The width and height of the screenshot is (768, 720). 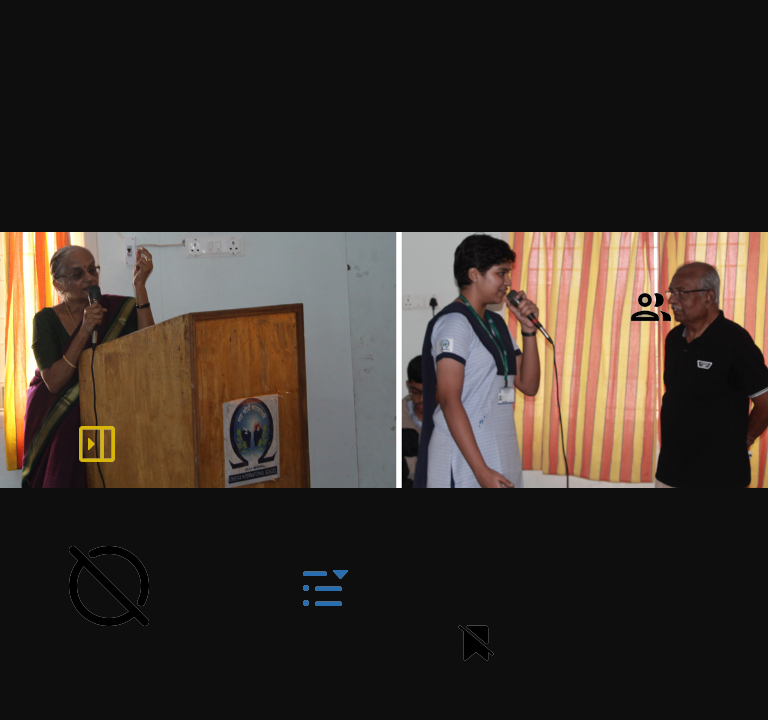 What do you see at coordinates (476, 643) in the screenshot?
I see `remove from bookmarks` at bounding box center [476, 643].